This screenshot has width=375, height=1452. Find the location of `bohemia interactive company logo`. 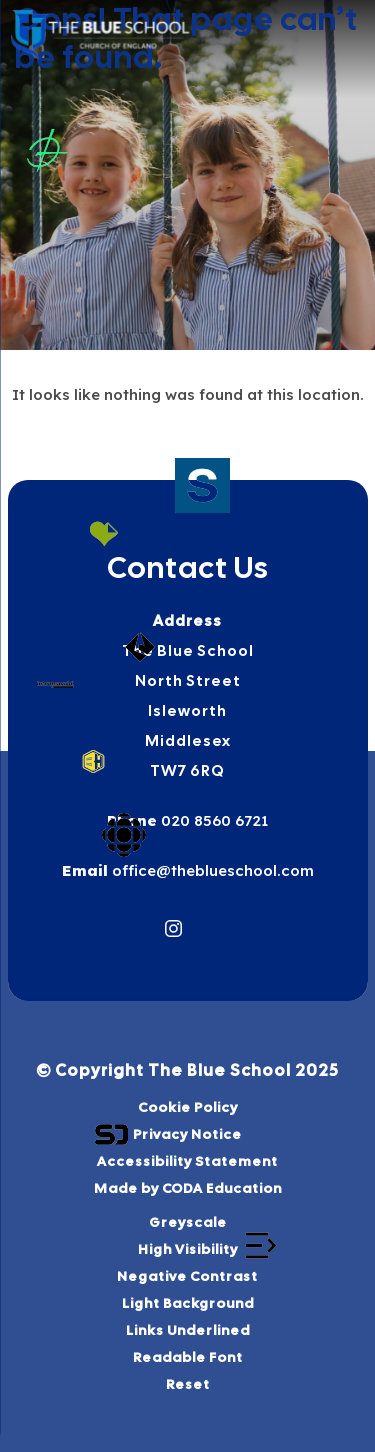

bohemia interactive company logo is located at coordinates (47, 150).